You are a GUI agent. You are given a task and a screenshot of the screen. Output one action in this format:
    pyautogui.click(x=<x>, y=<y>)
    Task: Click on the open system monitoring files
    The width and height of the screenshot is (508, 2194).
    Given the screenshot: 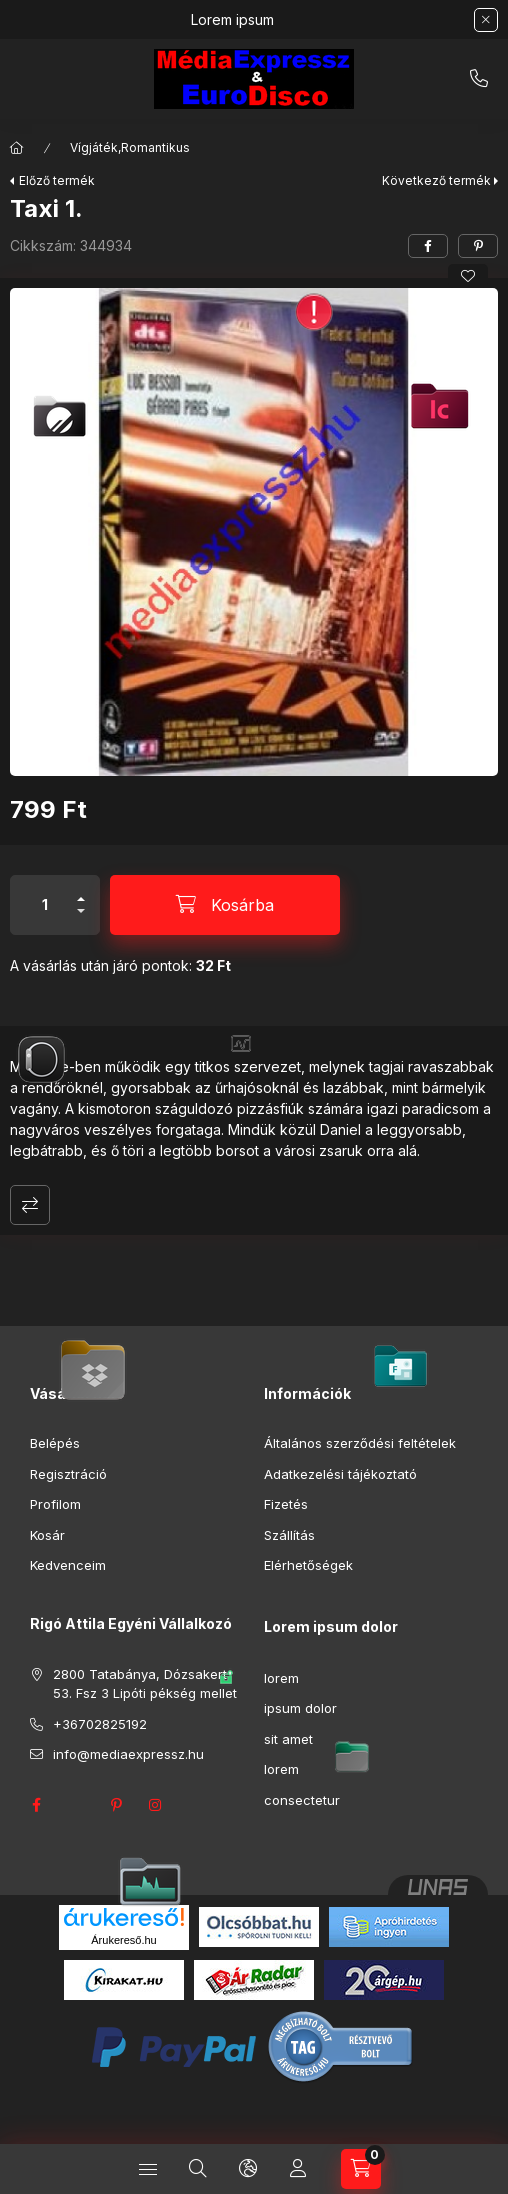 What is the action you would take?
    pyautogui.click(x=150, y=1883)
    